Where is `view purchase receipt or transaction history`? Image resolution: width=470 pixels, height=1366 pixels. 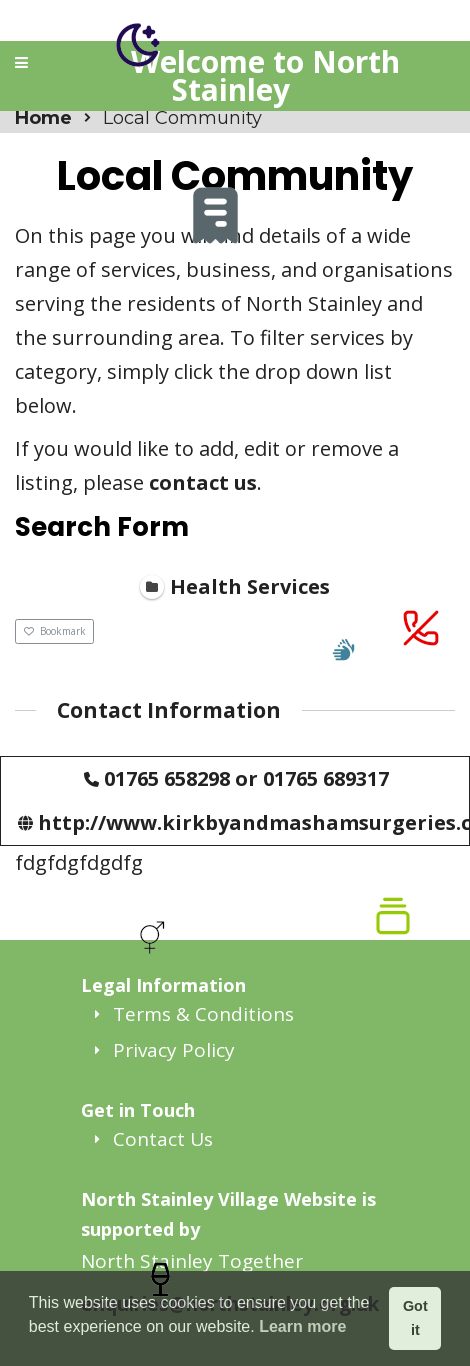 view purchase receipt or transaction history is located at coordinates (215, 215).